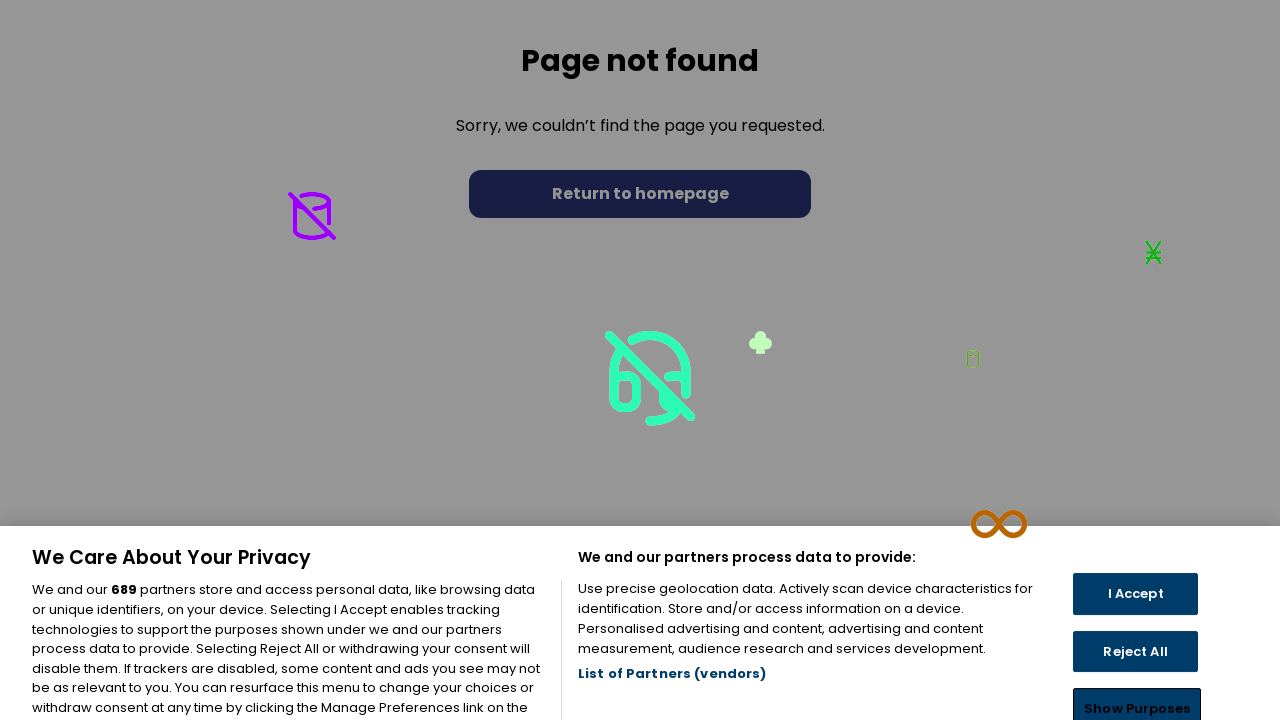 The image size is (1280, 720). Describe the element at coordinates (973, 359) in the screenshot. I see `access database management` at that location.